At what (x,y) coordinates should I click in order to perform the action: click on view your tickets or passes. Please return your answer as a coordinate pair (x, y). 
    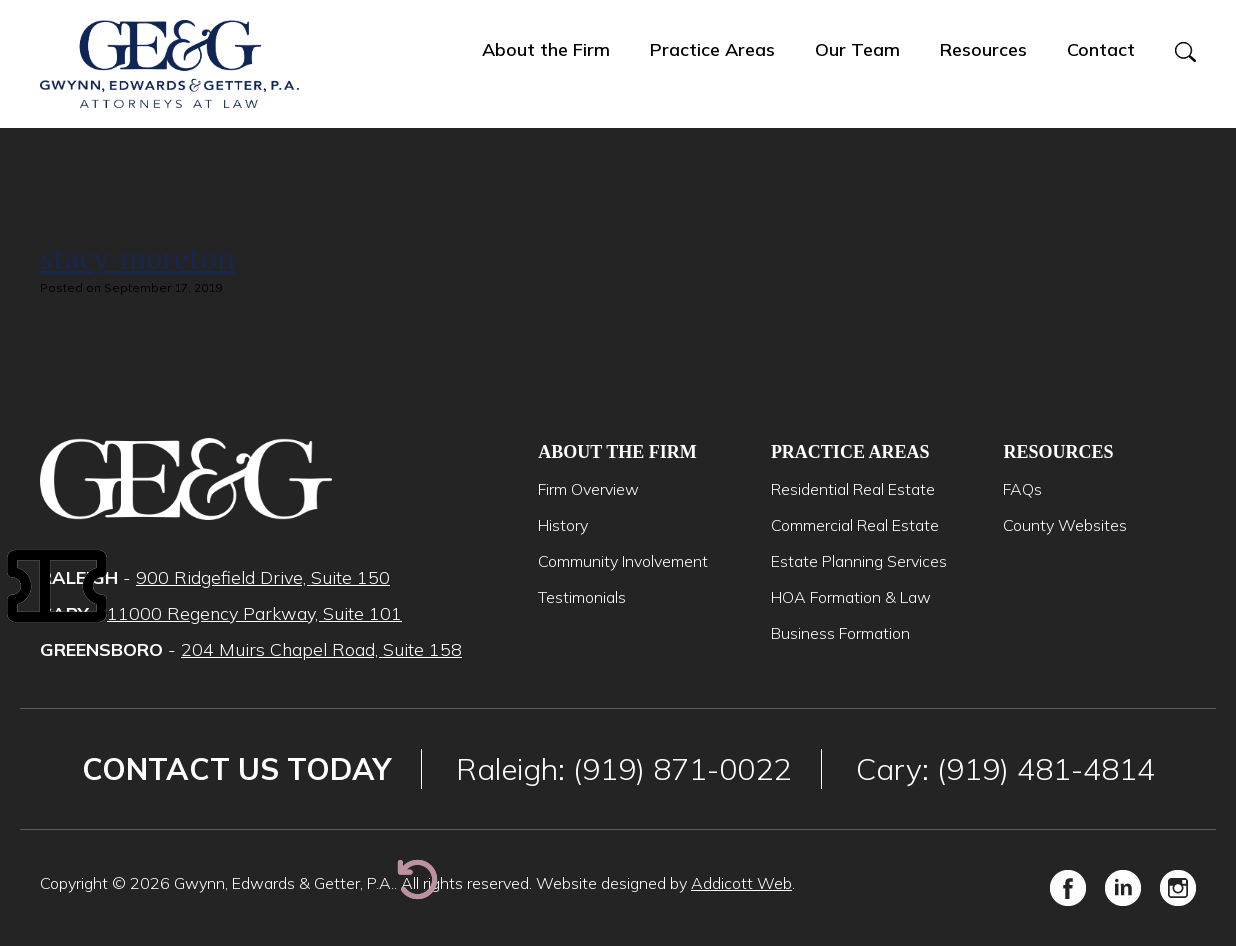
    Looking at the image, I should click on (57, 586).